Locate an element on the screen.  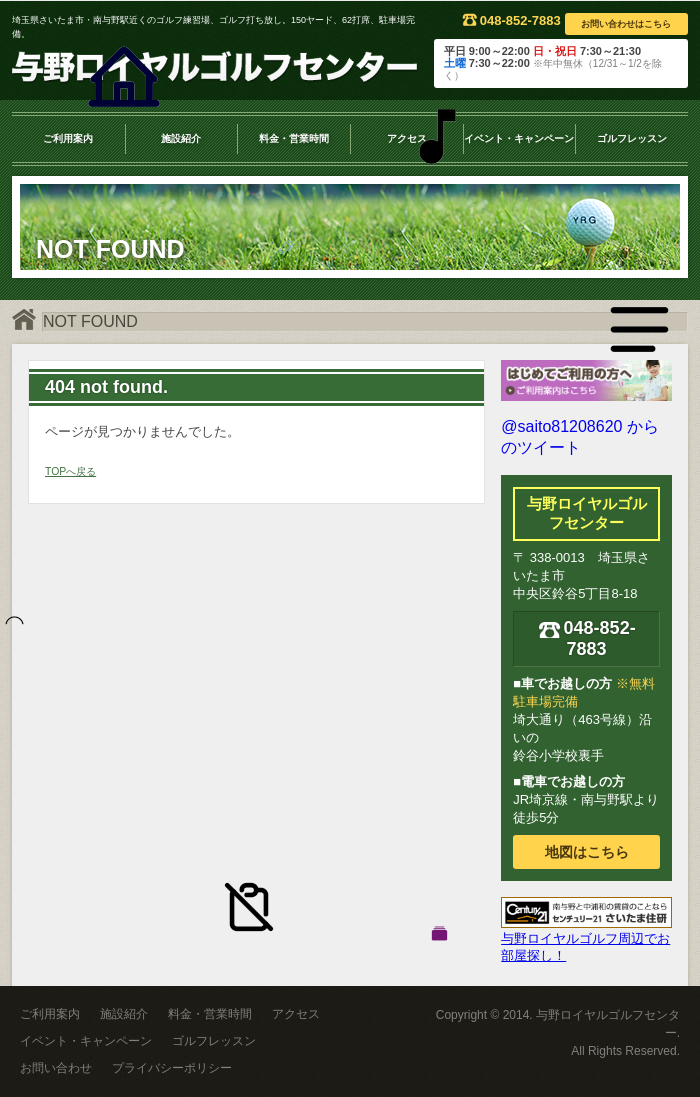
edit or modify content is located at coordinates (286, 247).